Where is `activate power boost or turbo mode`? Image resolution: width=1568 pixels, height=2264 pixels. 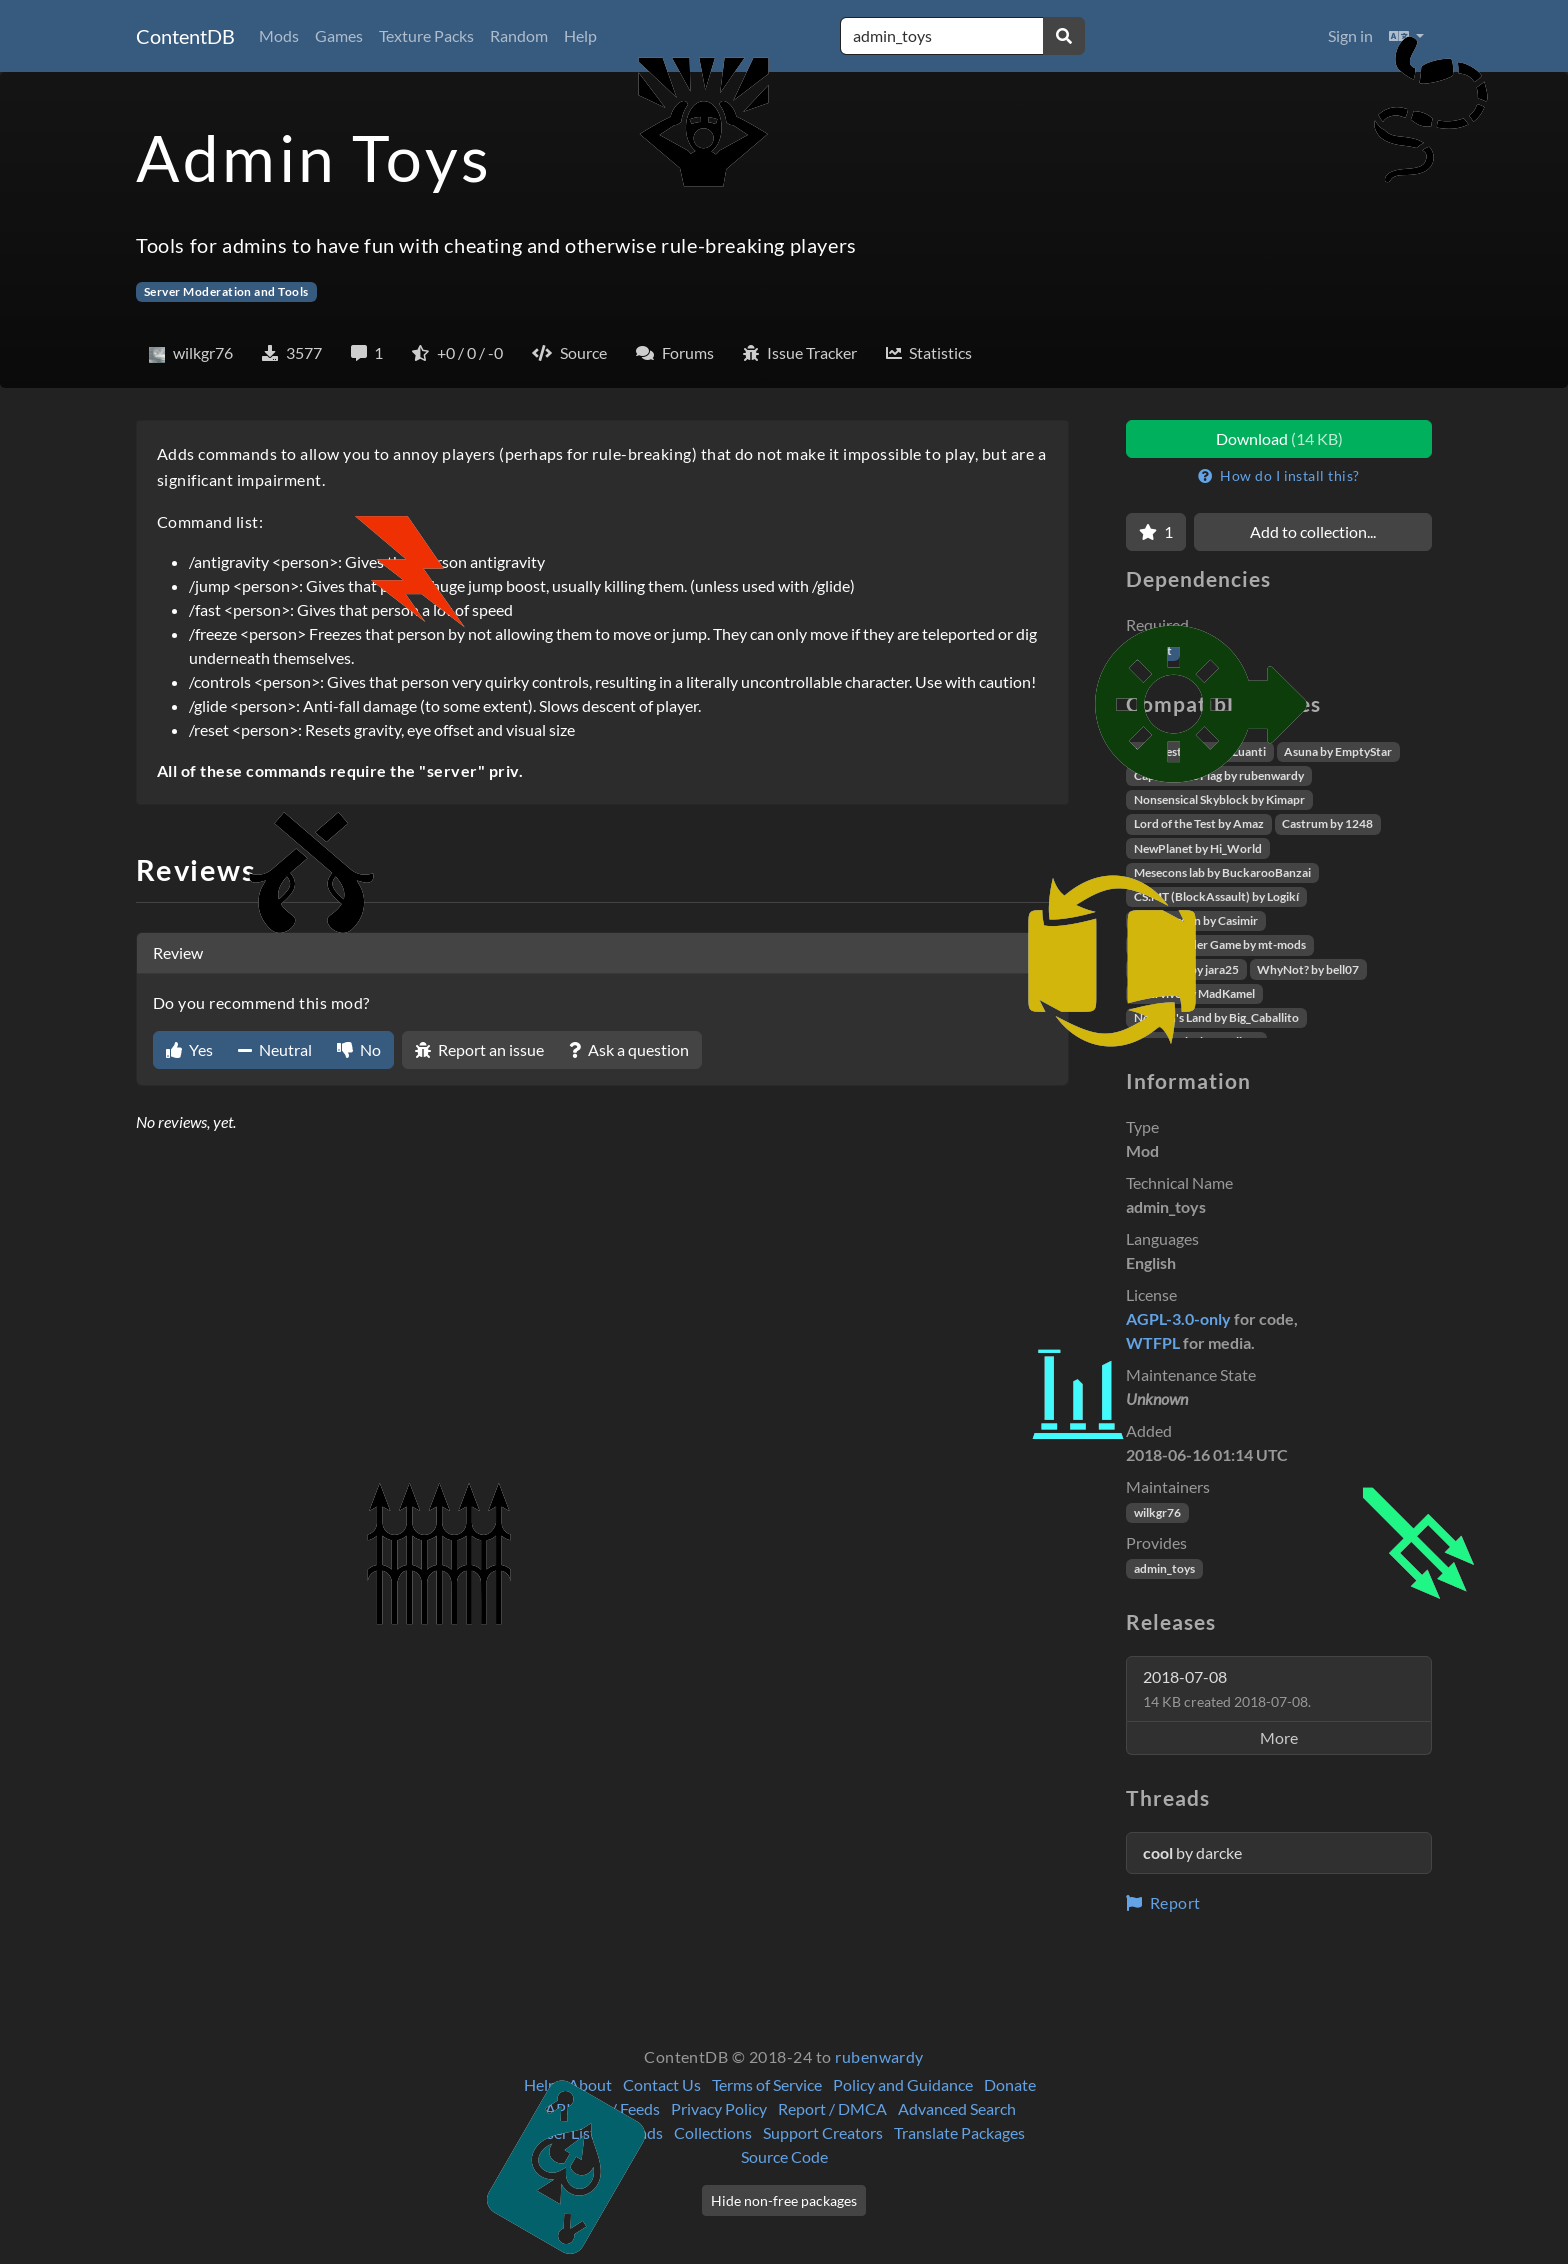 activate power boost or turbo mode is located at coordinates (409, 570).